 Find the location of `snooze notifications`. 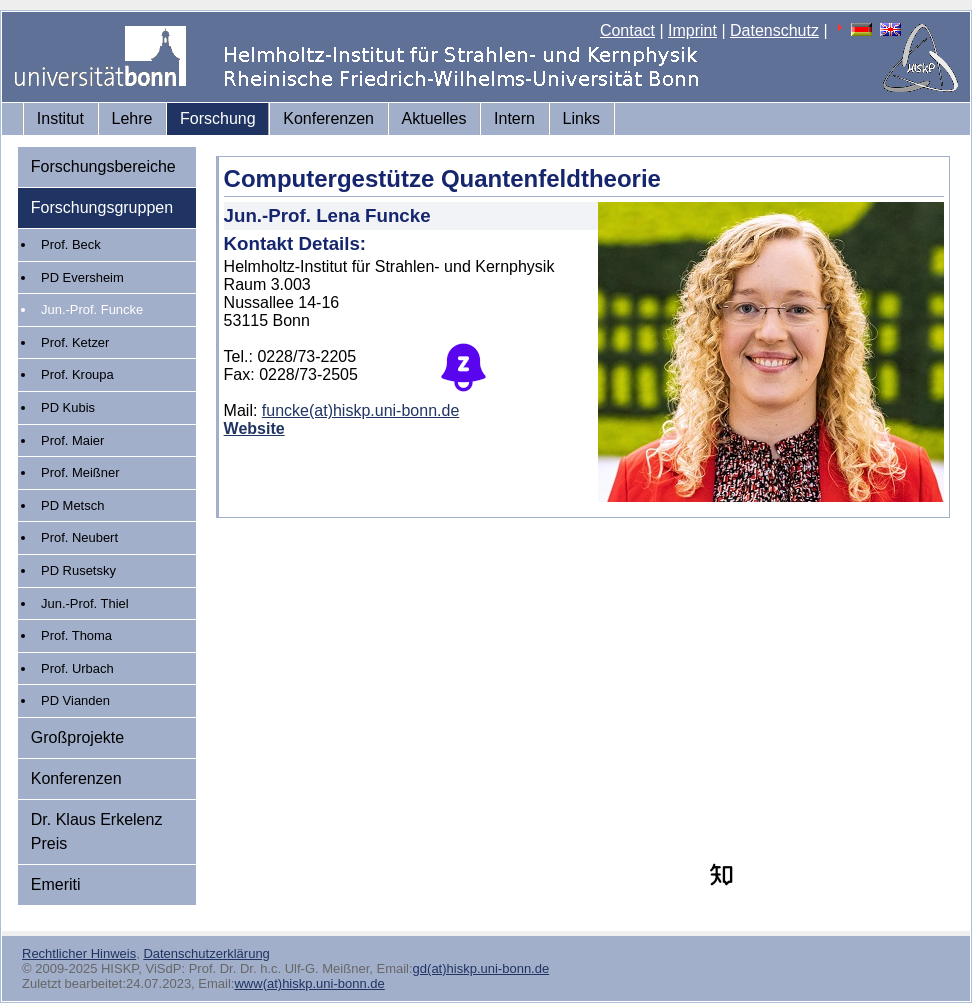

snooze notifications is located at coordinates (463, 367).